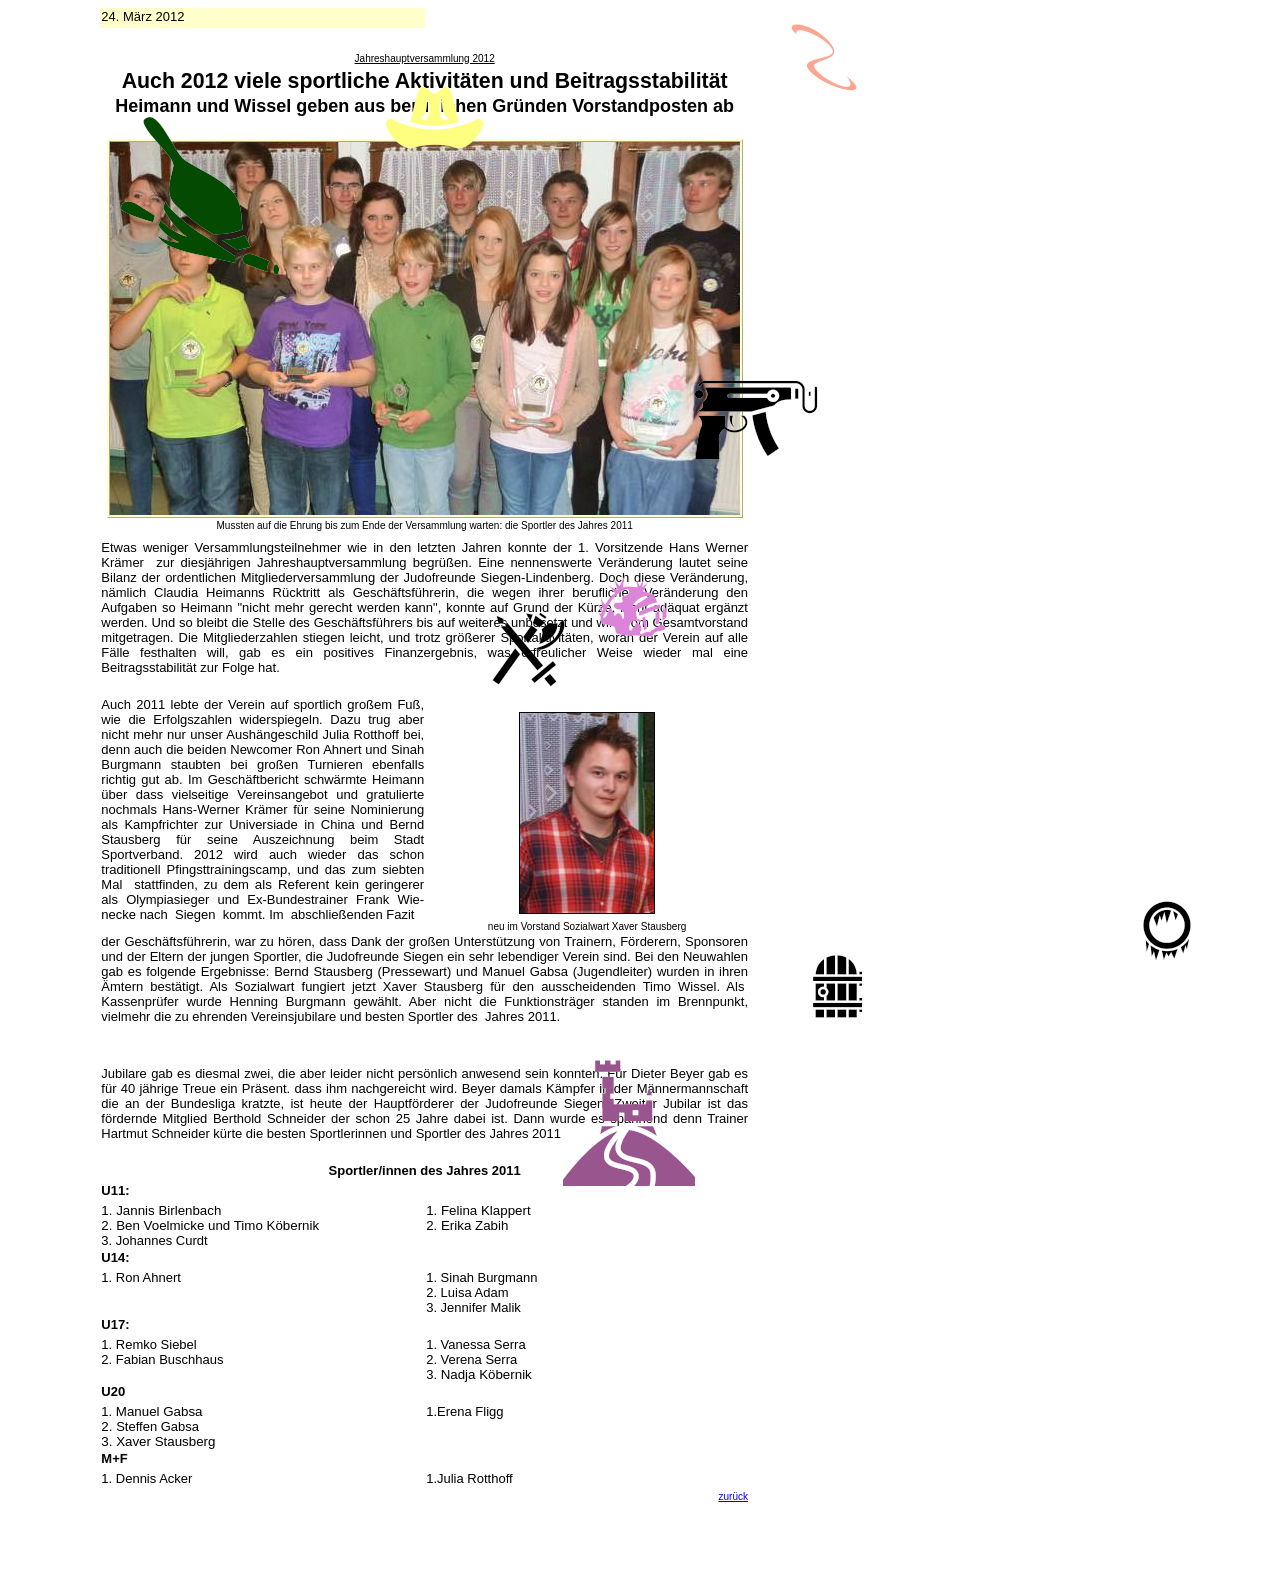  Describe the element at coordinates (434, 117) in the screenshot. I see `select cowboy or western theme` at that location.